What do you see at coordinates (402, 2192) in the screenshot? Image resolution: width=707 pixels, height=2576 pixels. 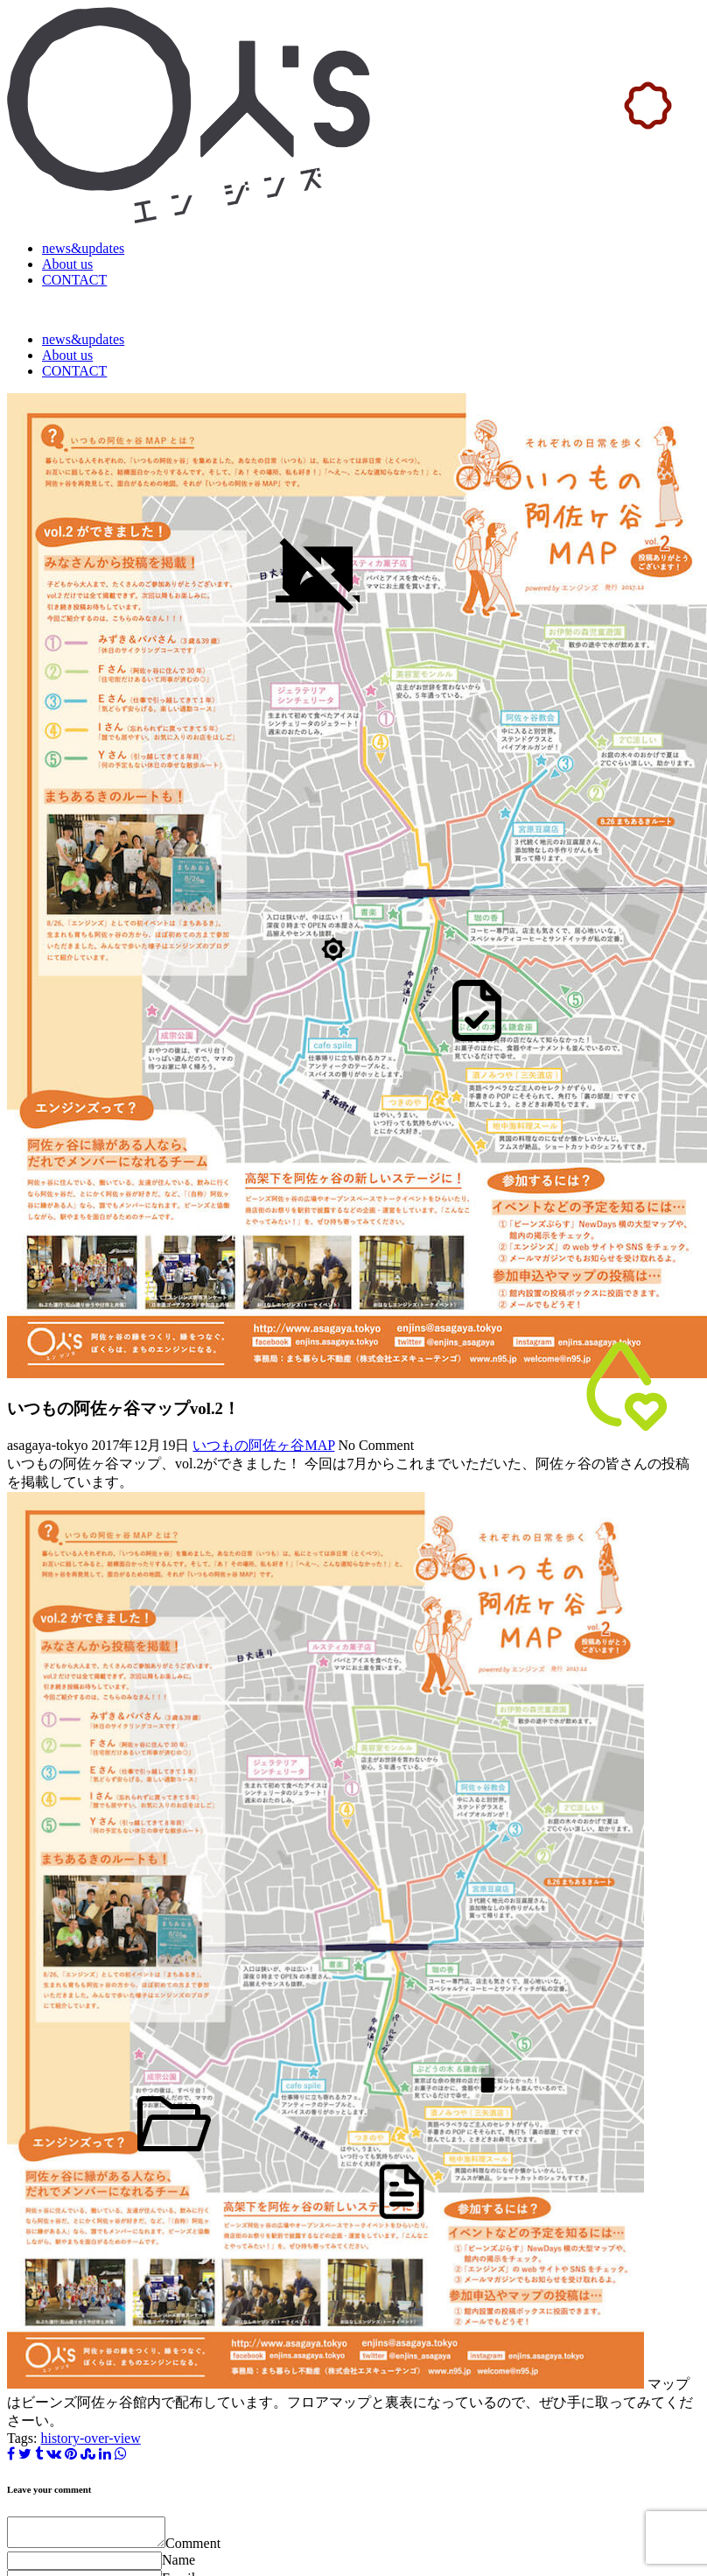 I see `view document contents` at bounding box center [402, 2192].